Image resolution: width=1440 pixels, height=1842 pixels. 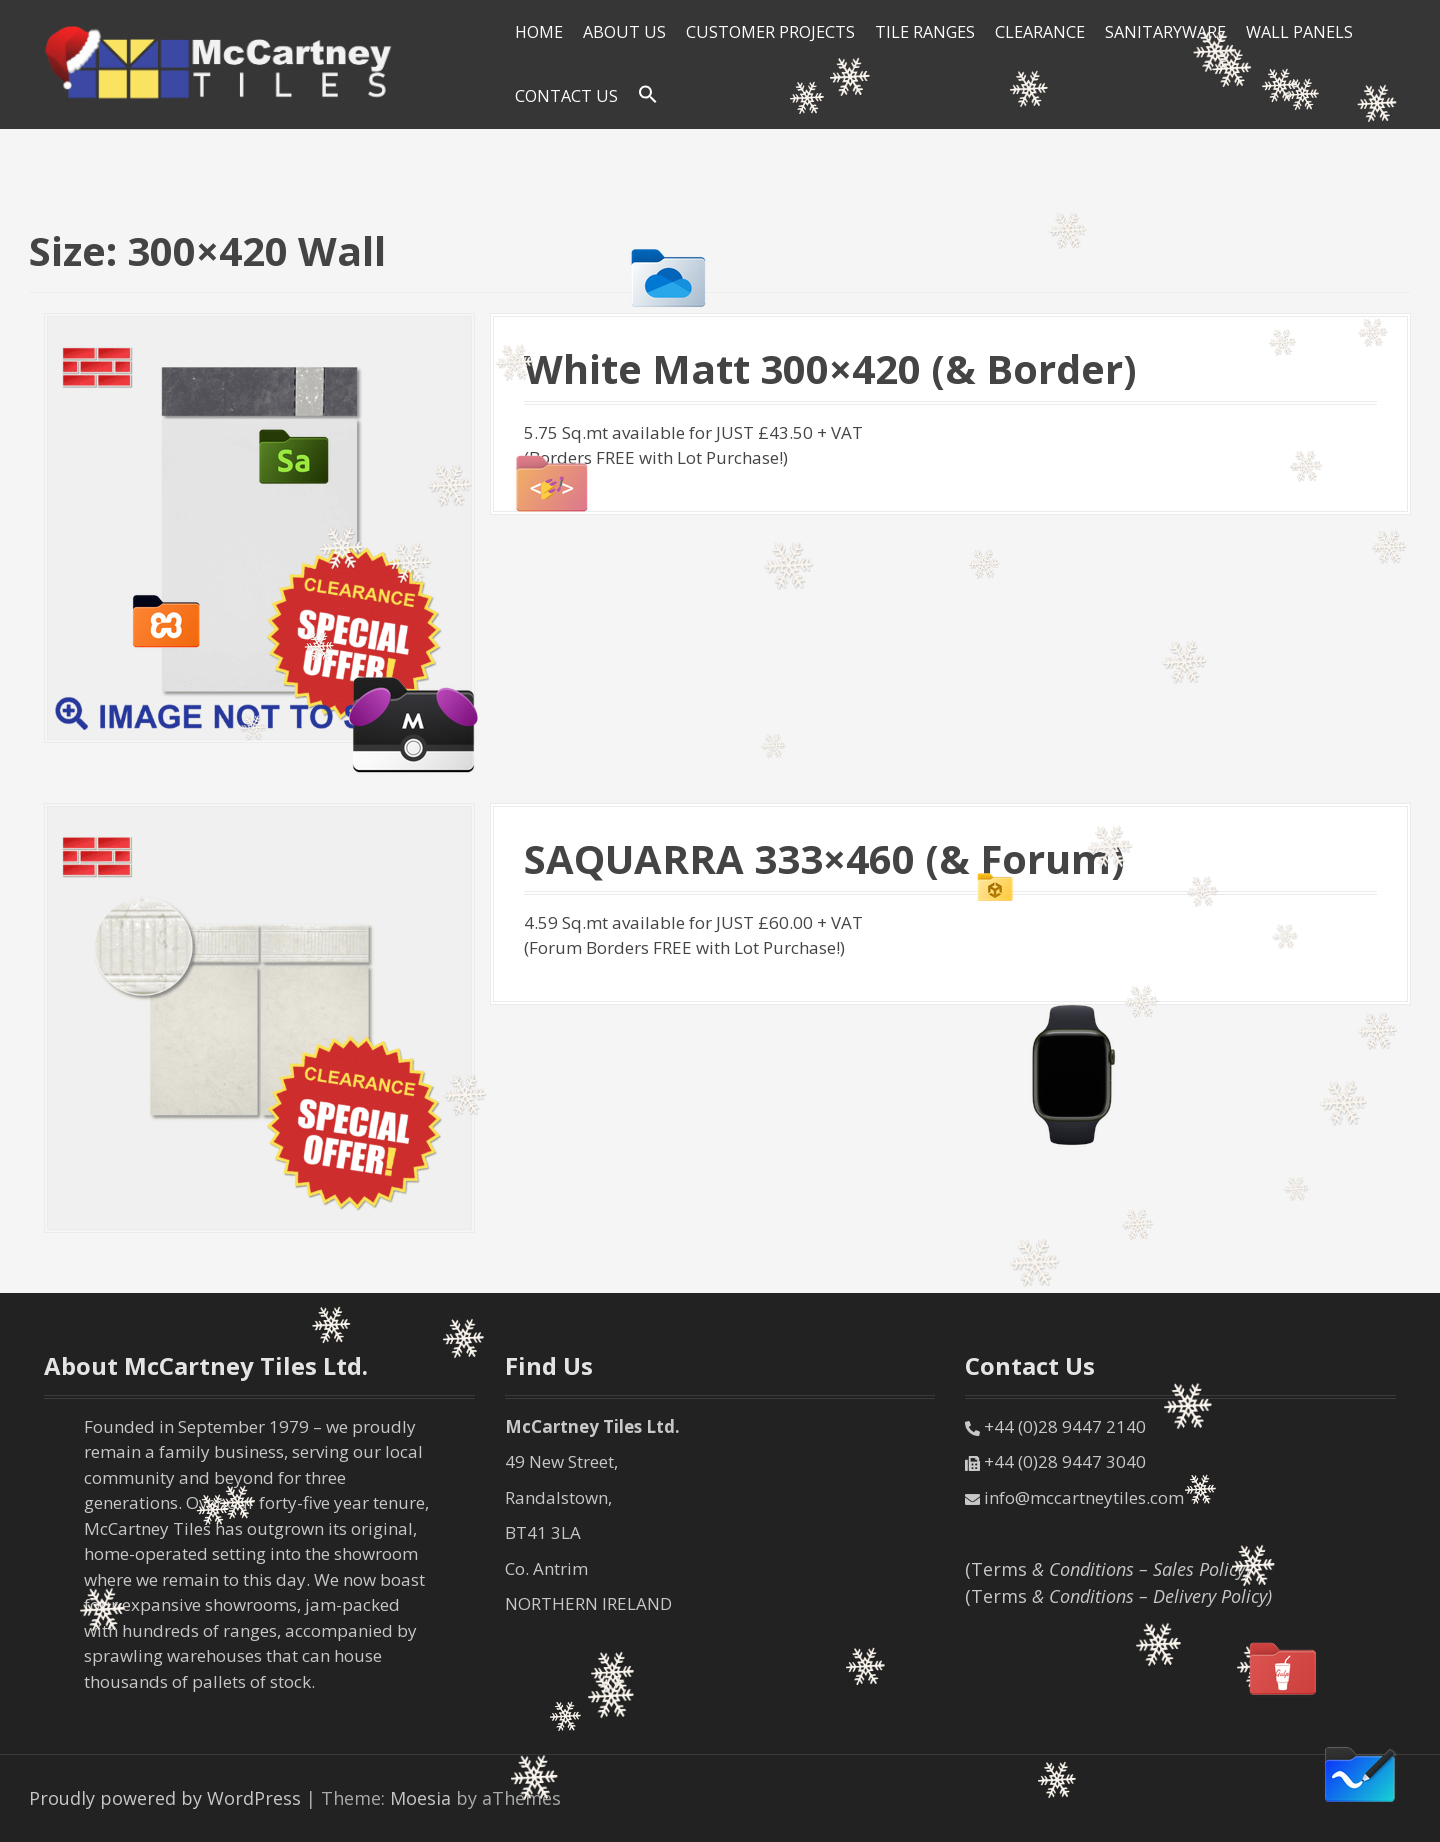 What do you see at coordinates (995, 888) in the screenshot?
I see `open unity project files folder` at bounding box center [995, 888].